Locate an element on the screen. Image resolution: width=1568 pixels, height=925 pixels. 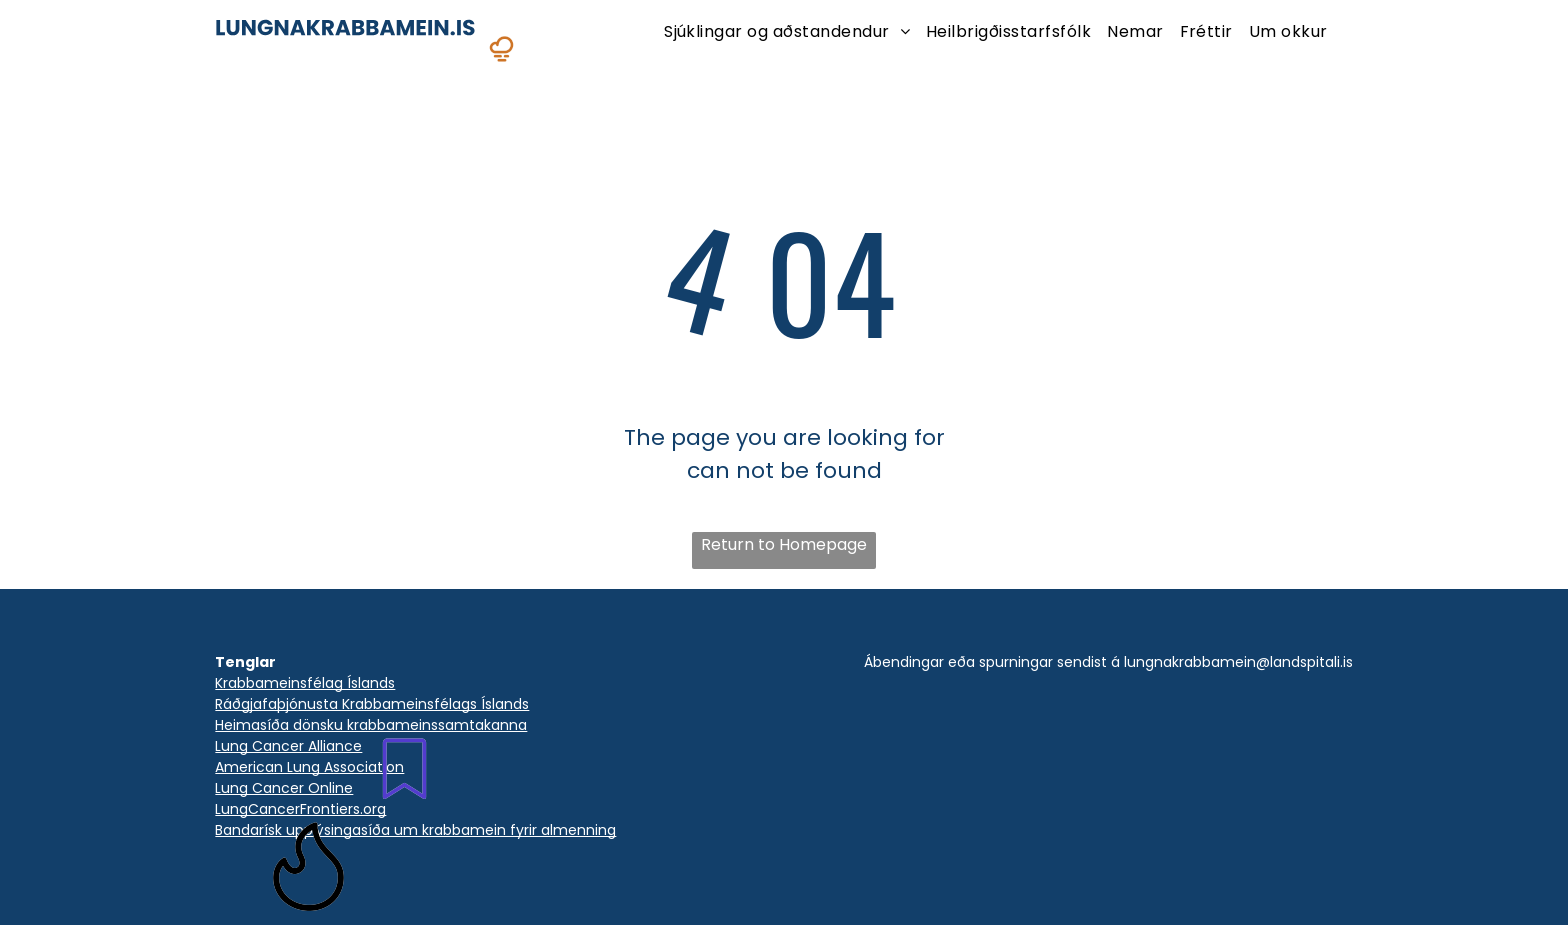
view hot or trending content is located at coordinates (308, 866).